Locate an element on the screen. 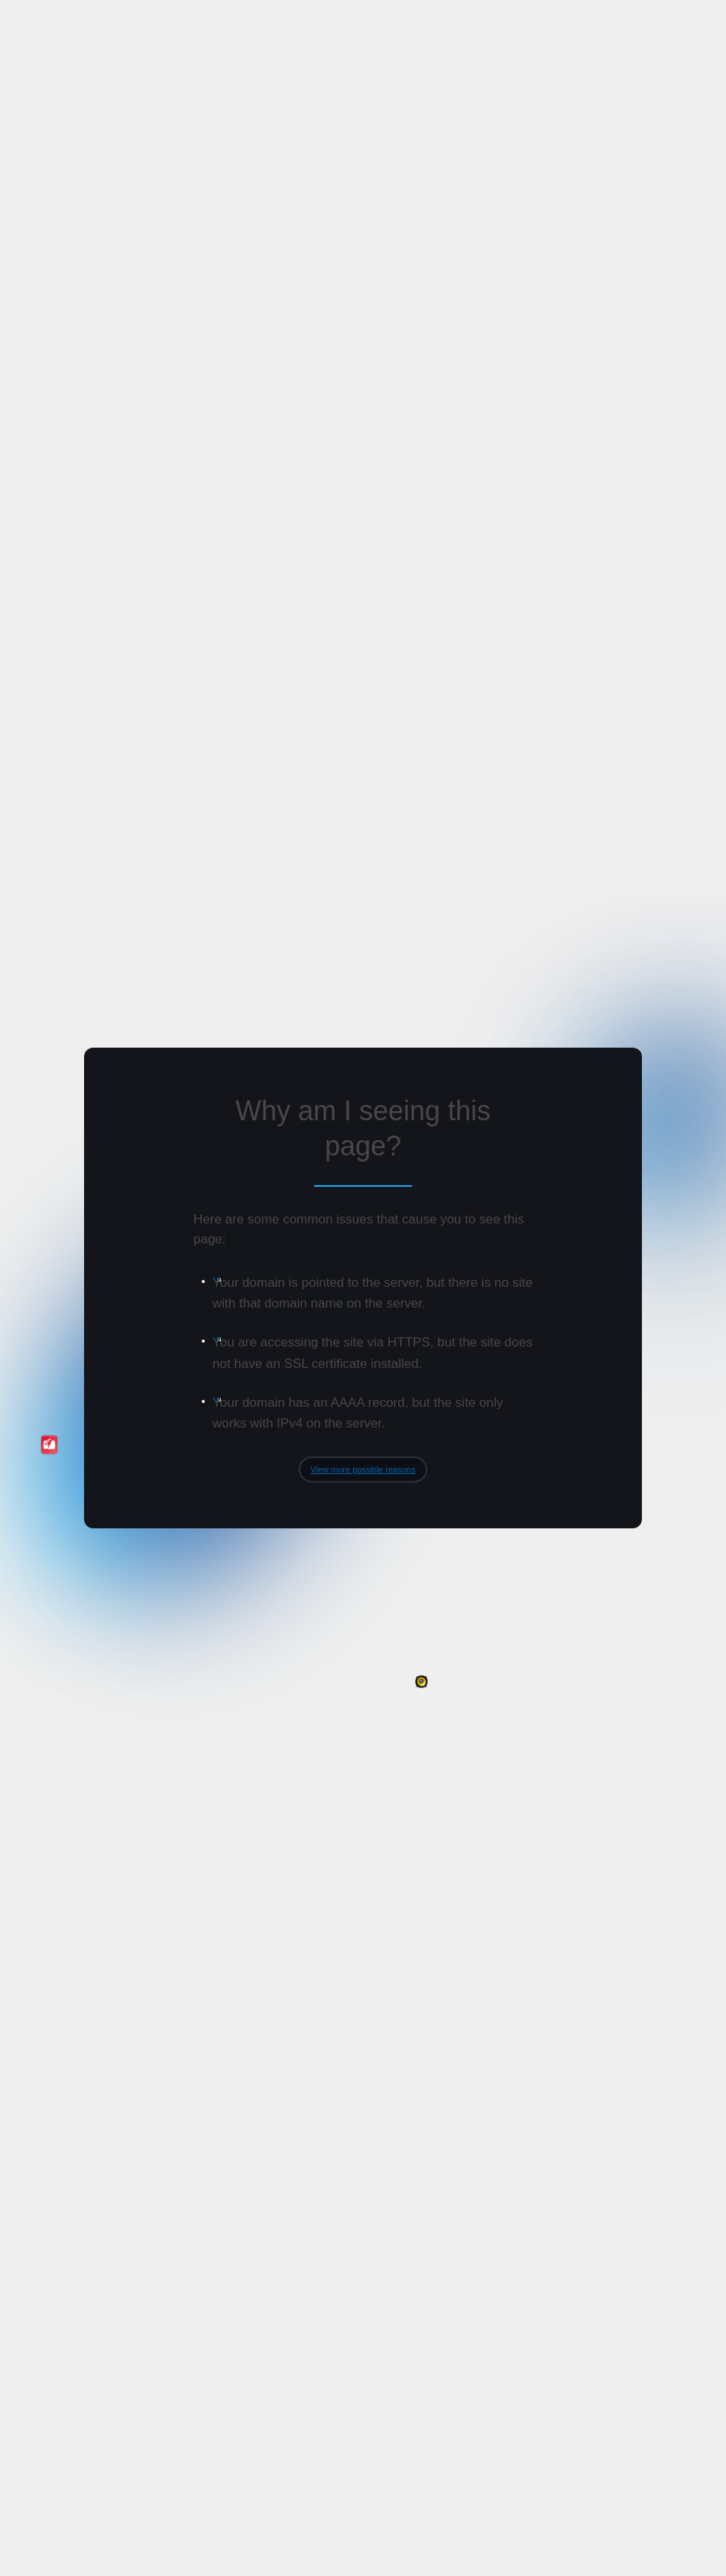  an EPS vector image file is located at coordinates (49, 1444).